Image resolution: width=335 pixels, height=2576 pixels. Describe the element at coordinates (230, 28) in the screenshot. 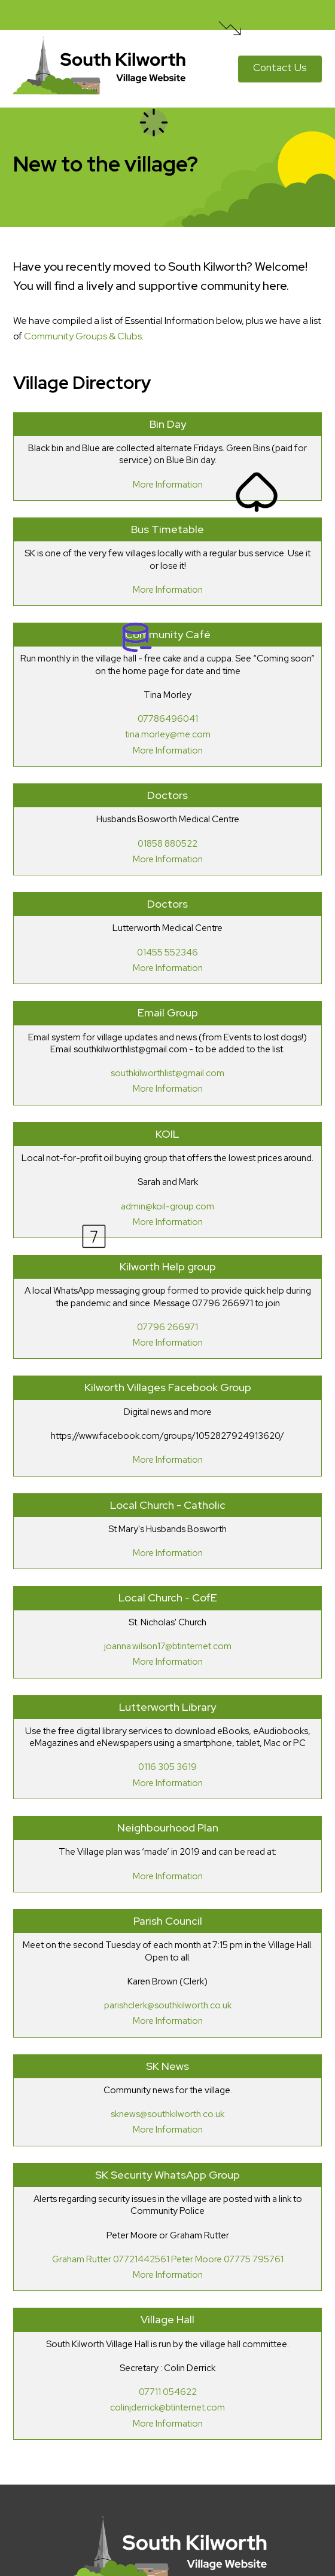

I see `indicates a downward trend or decline in data` at that location.